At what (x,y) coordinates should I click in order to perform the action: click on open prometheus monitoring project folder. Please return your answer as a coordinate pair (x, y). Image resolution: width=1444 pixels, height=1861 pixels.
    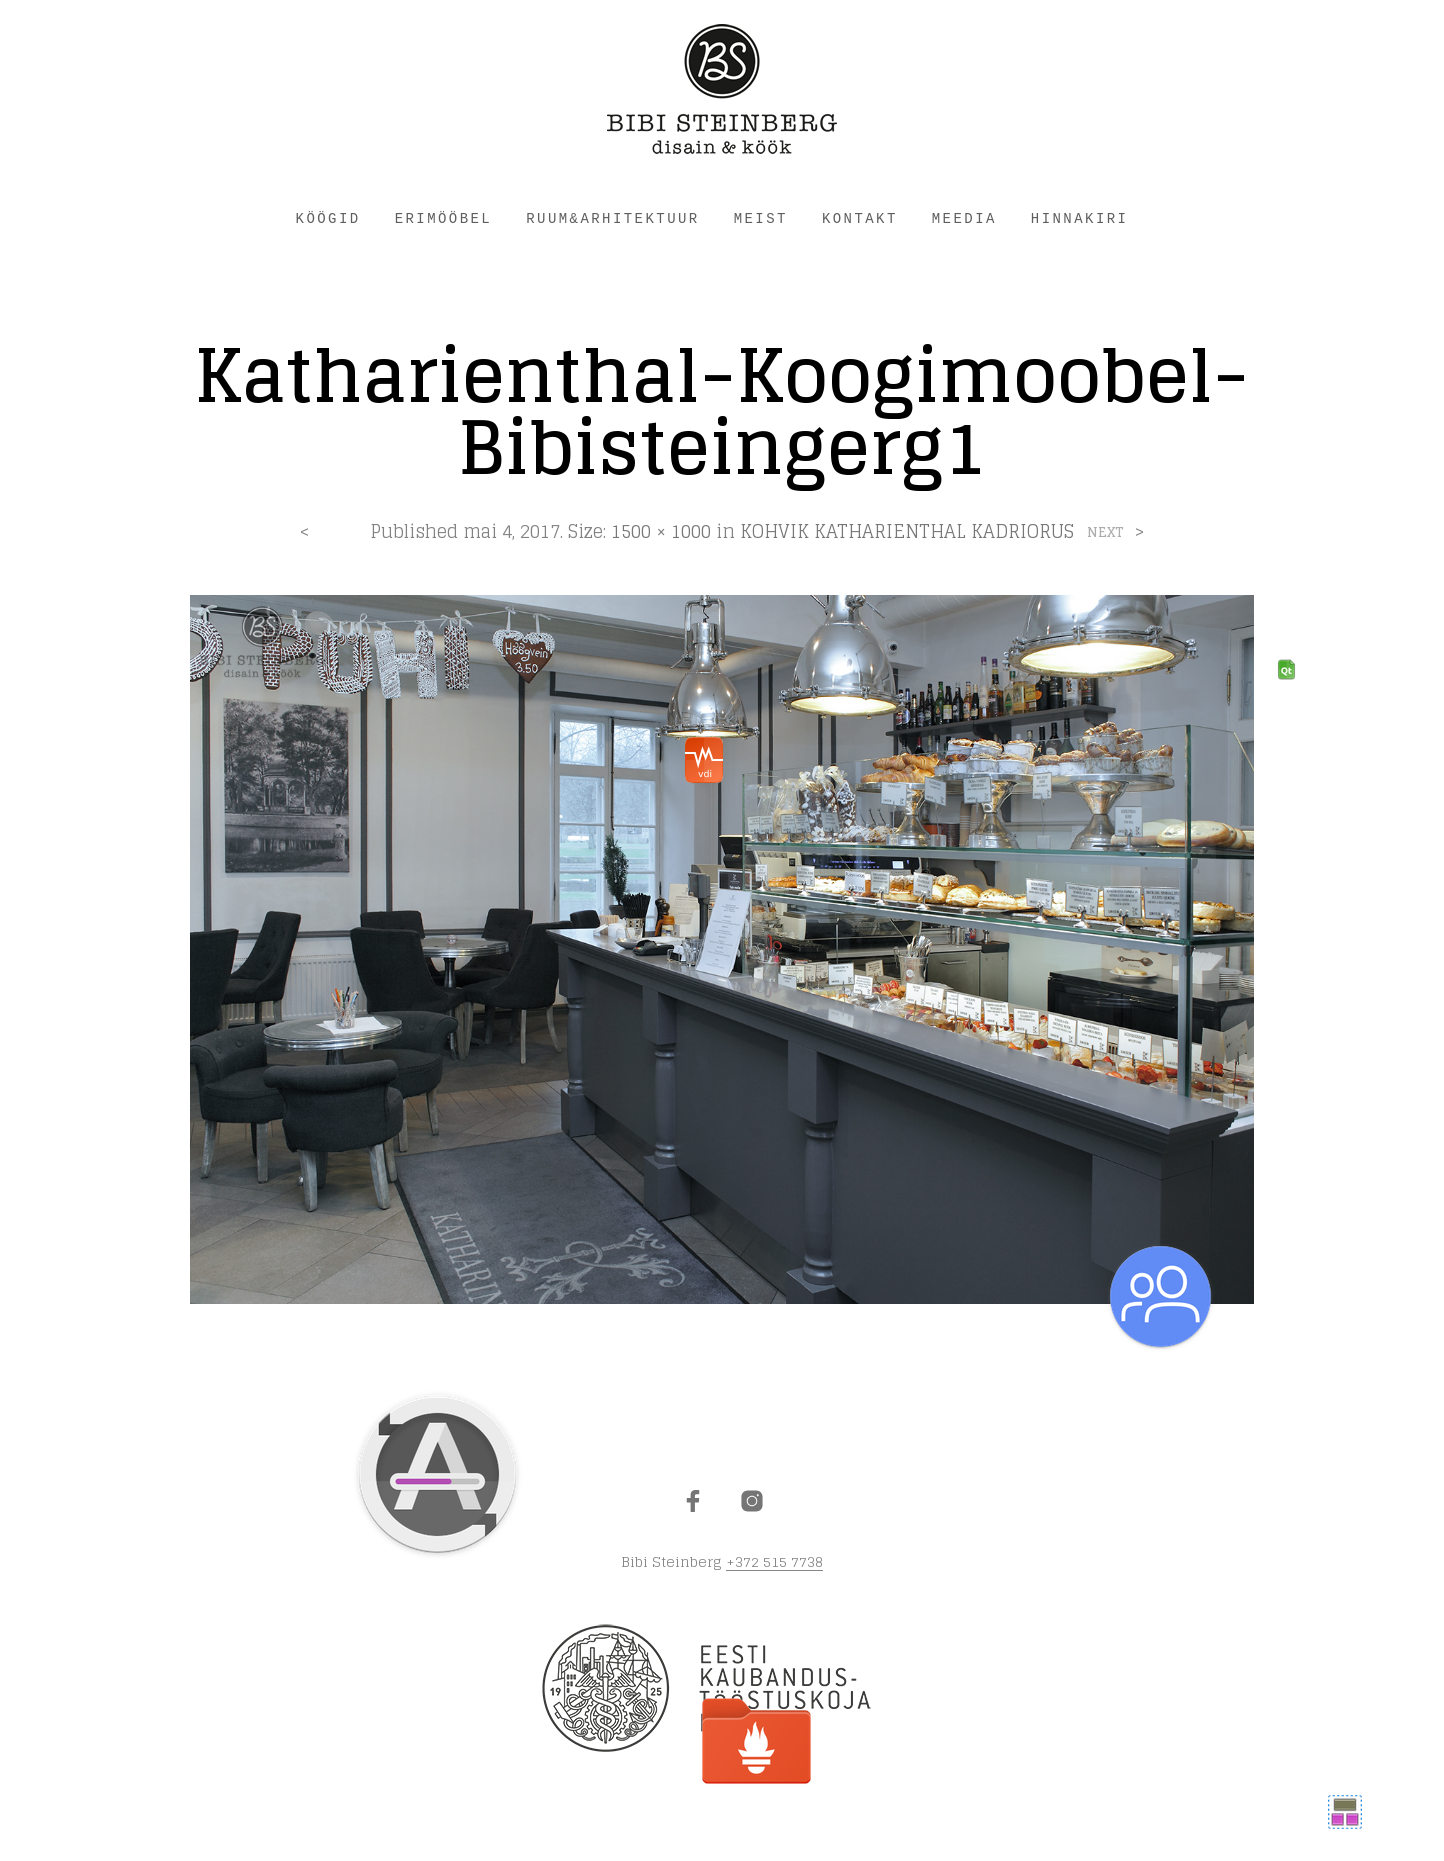
    Looking at the image, I should click on (756, 1744).